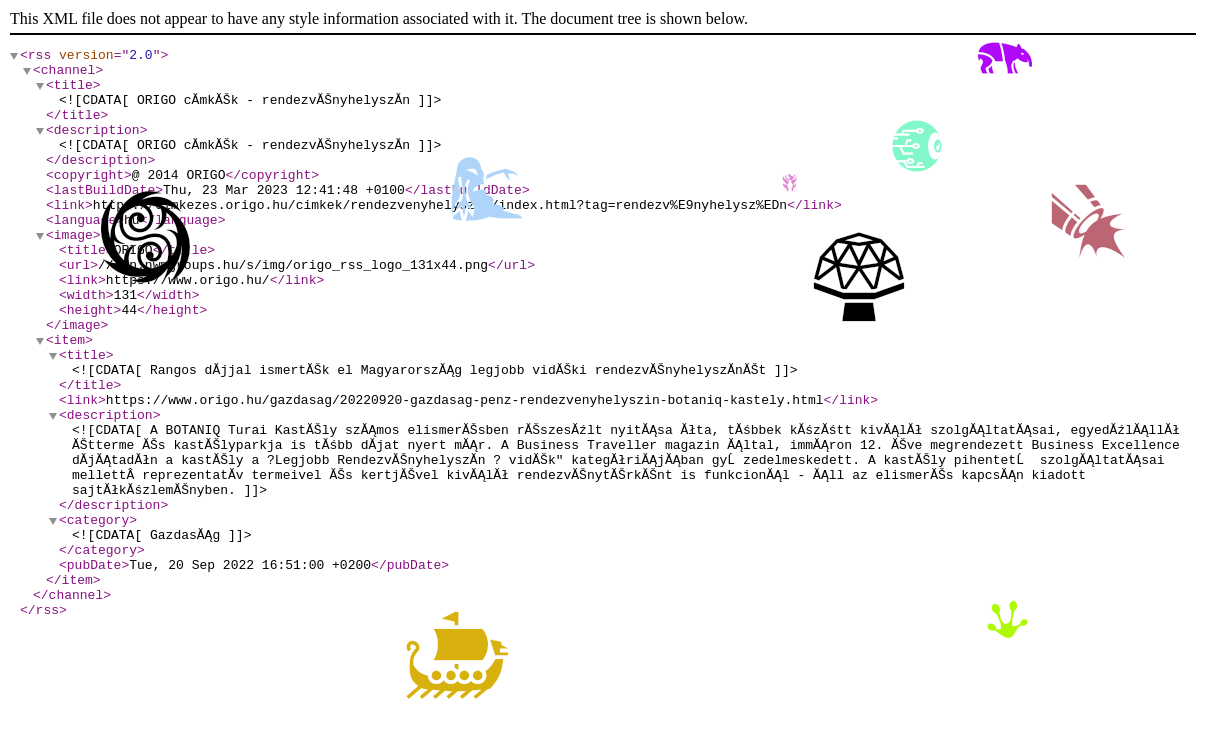 The image size is (1206, 732). I want to click on slug creature enemy in a game interface, so click(487, 189).